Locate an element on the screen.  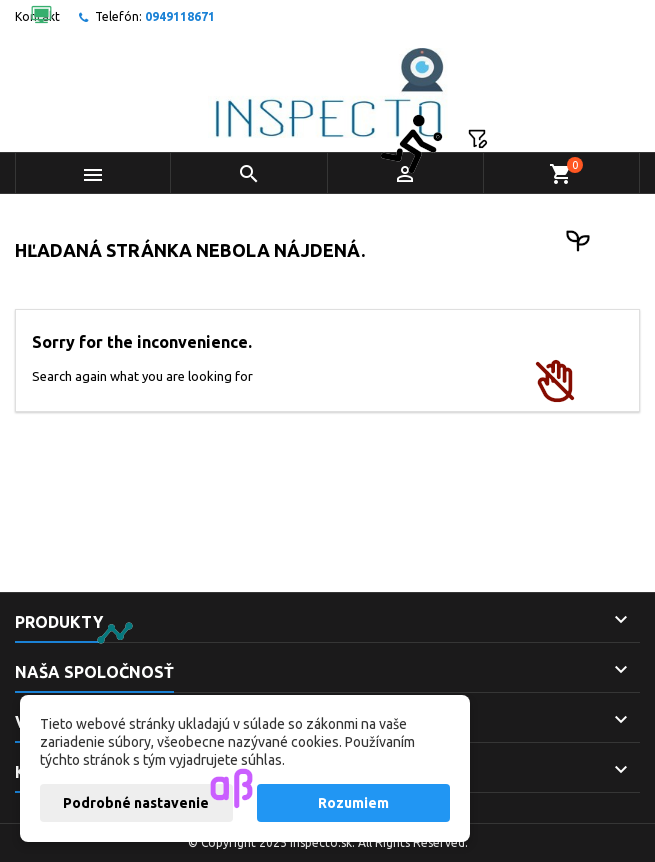
edit filter settings is located at coordinates (477, 138).